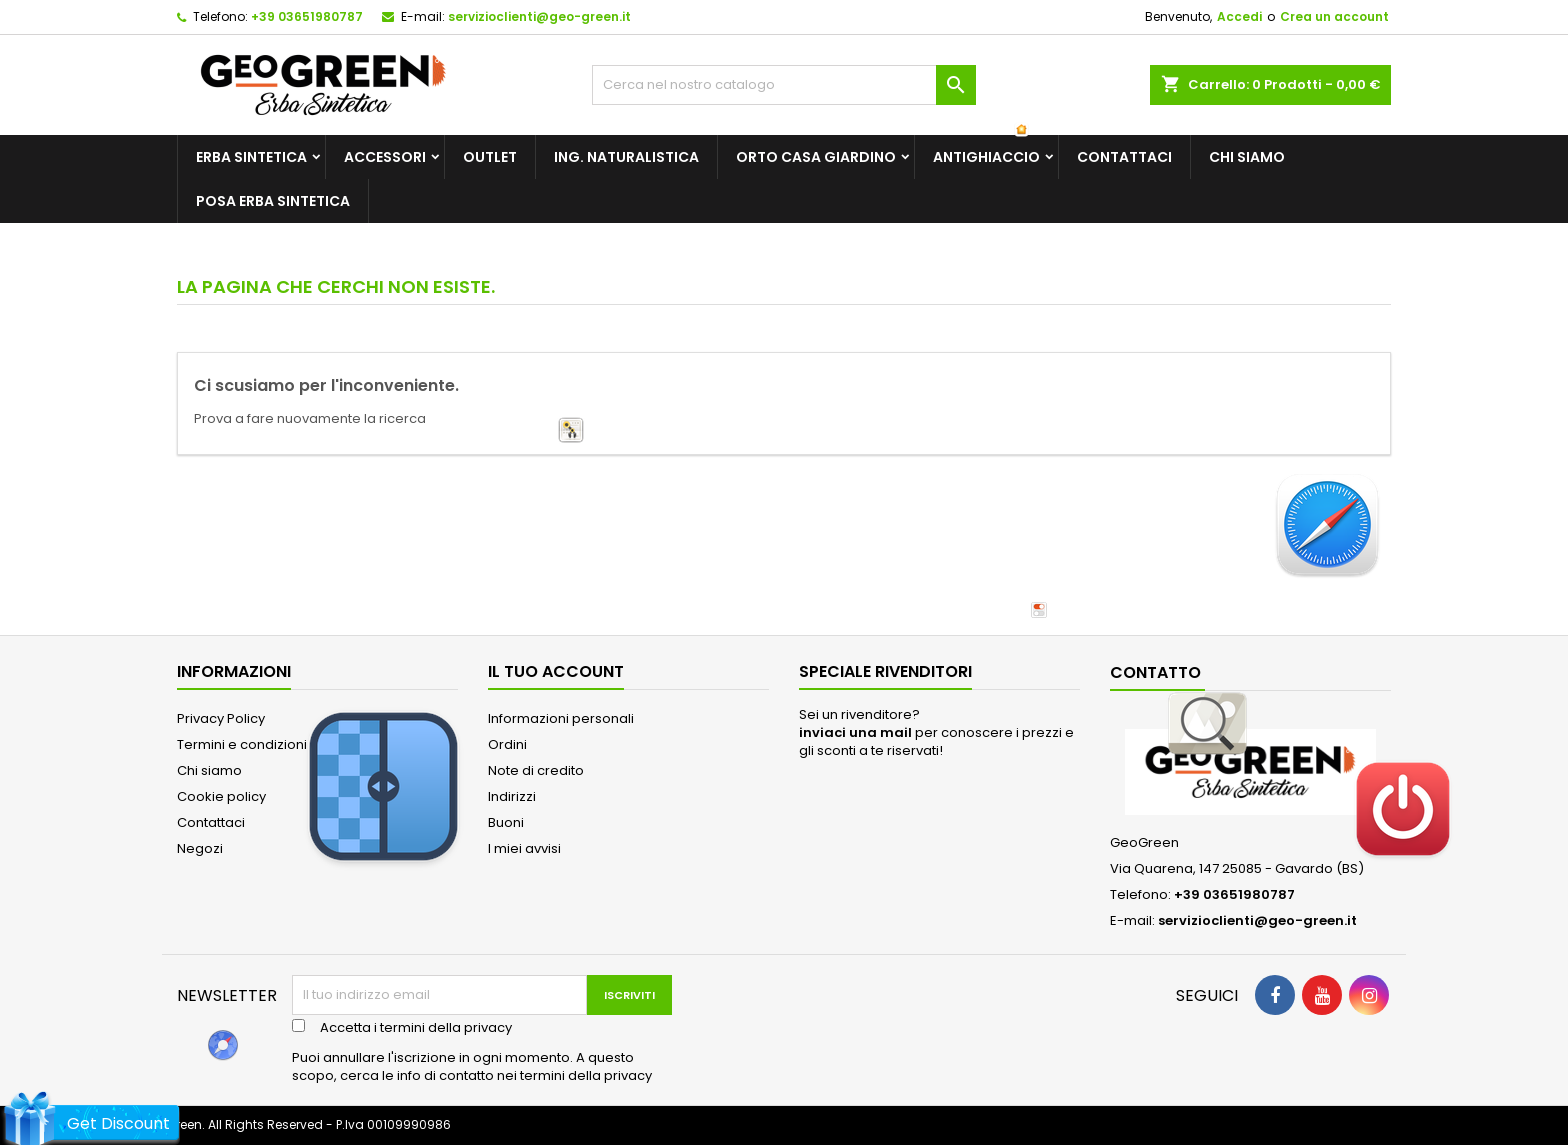 The height and width of the screenshot is (1145, 1568). I want to click on open gnome tweaks application, so click(1039, 610).